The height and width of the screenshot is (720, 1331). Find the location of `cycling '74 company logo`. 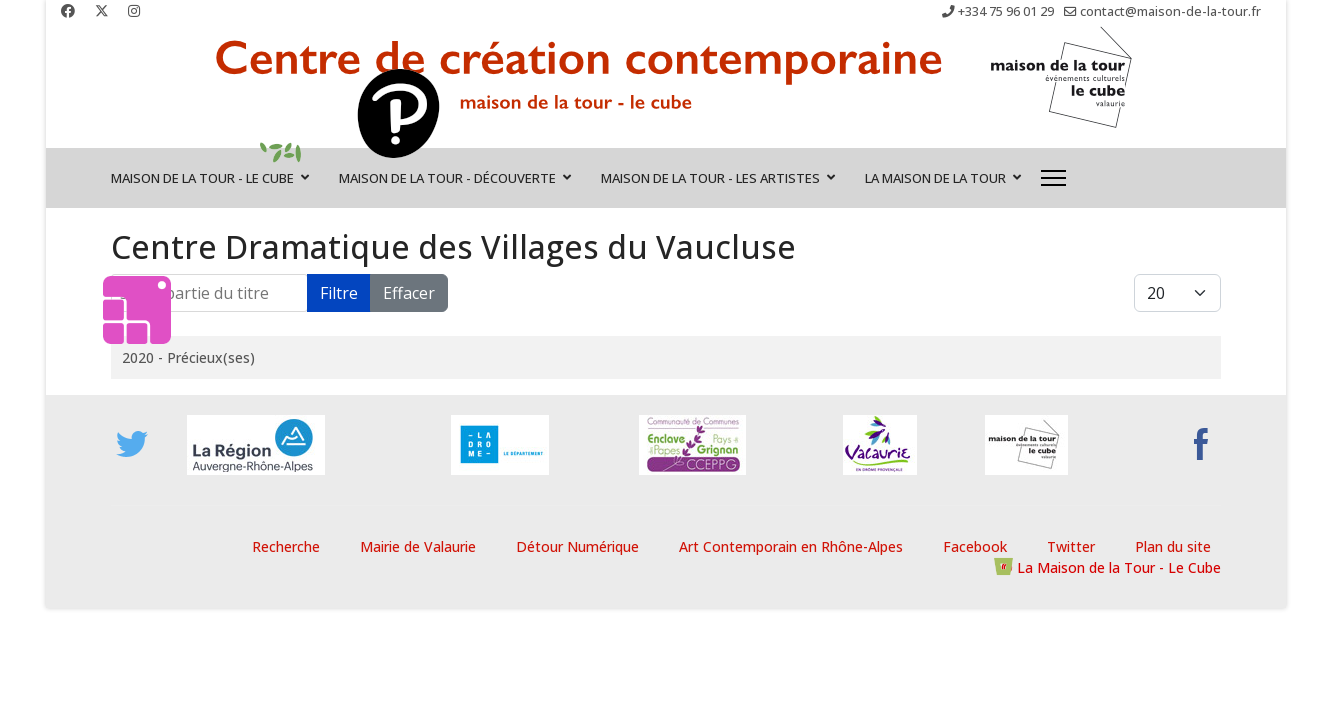

cycling '74 company logo is located at coordinates (280, 152).